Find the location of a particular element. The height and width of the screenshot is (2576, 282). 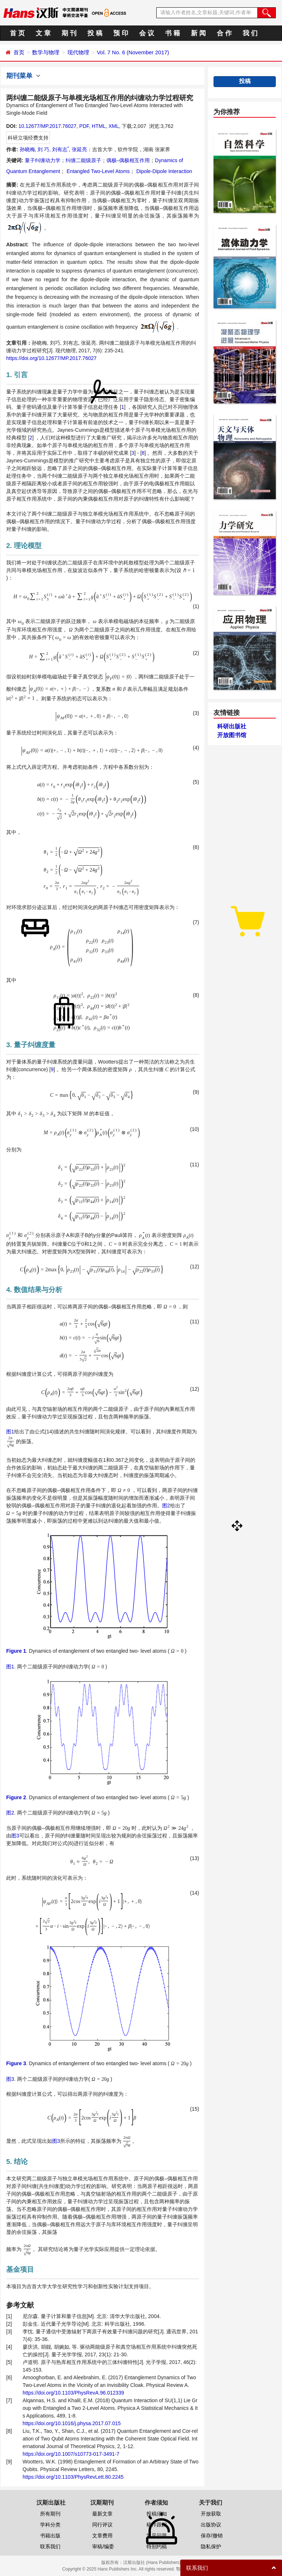

view your shopping cart is located at coordinates (248, 921).